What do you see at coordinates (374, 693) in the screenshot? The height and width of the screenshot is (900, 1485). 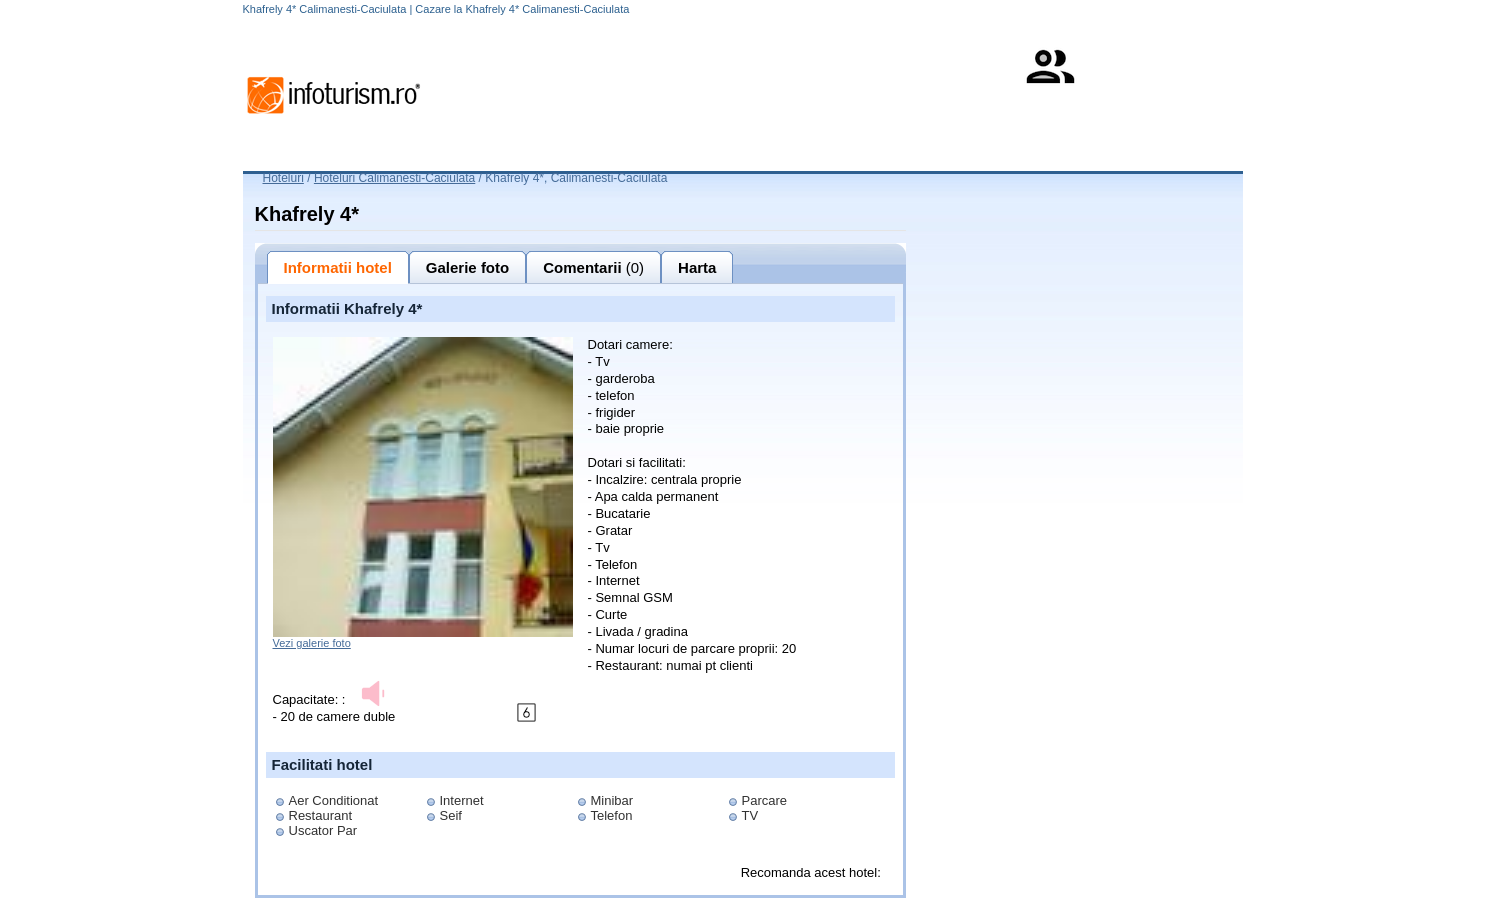 I see `adjust volume to low level` at bounding box center [374, 693].